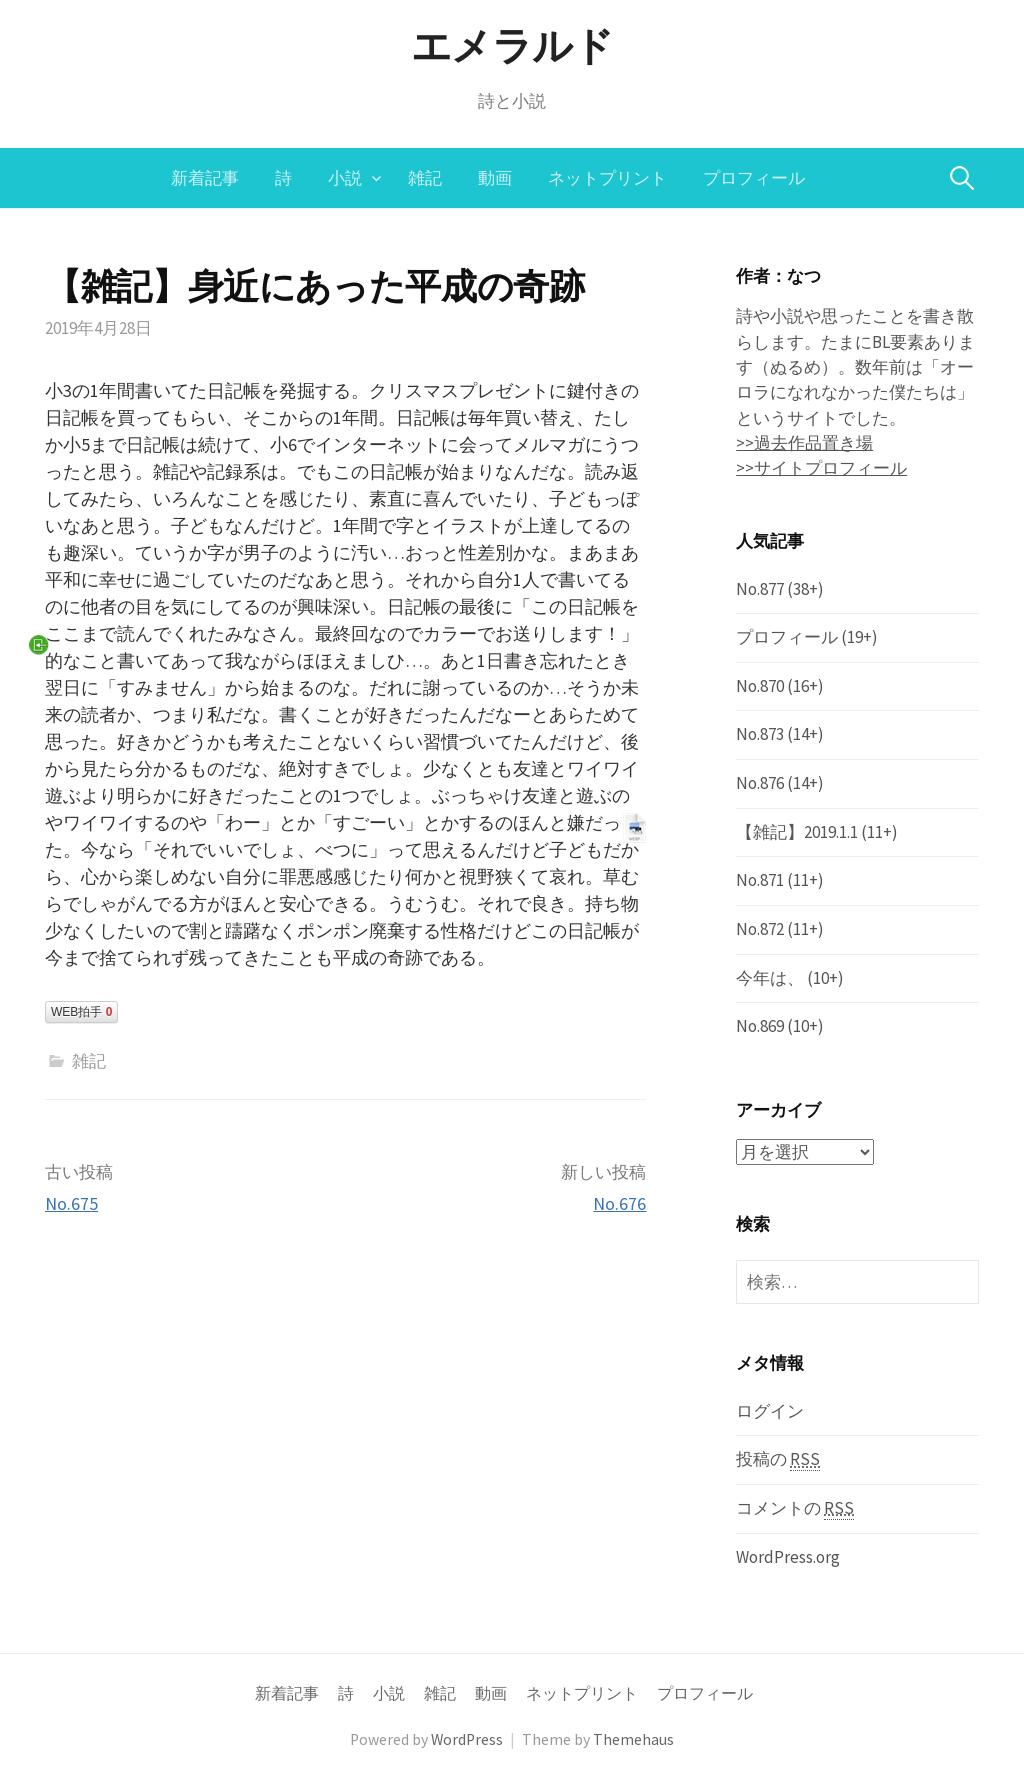 This screenshot has height=1779, width=1024. What do you see at coordinates (39, 645) in the screenshot?
I see `log out of the current user session` at bounding box center [39, 645].